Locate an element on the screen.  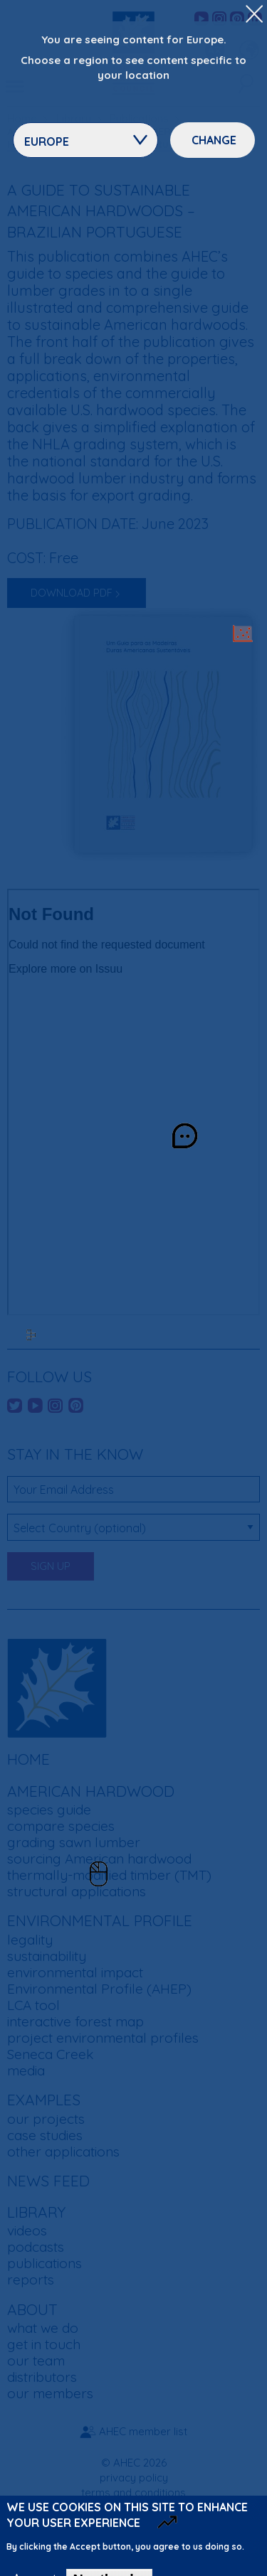
view trending or popular content is located at coordinates (167, 2523).